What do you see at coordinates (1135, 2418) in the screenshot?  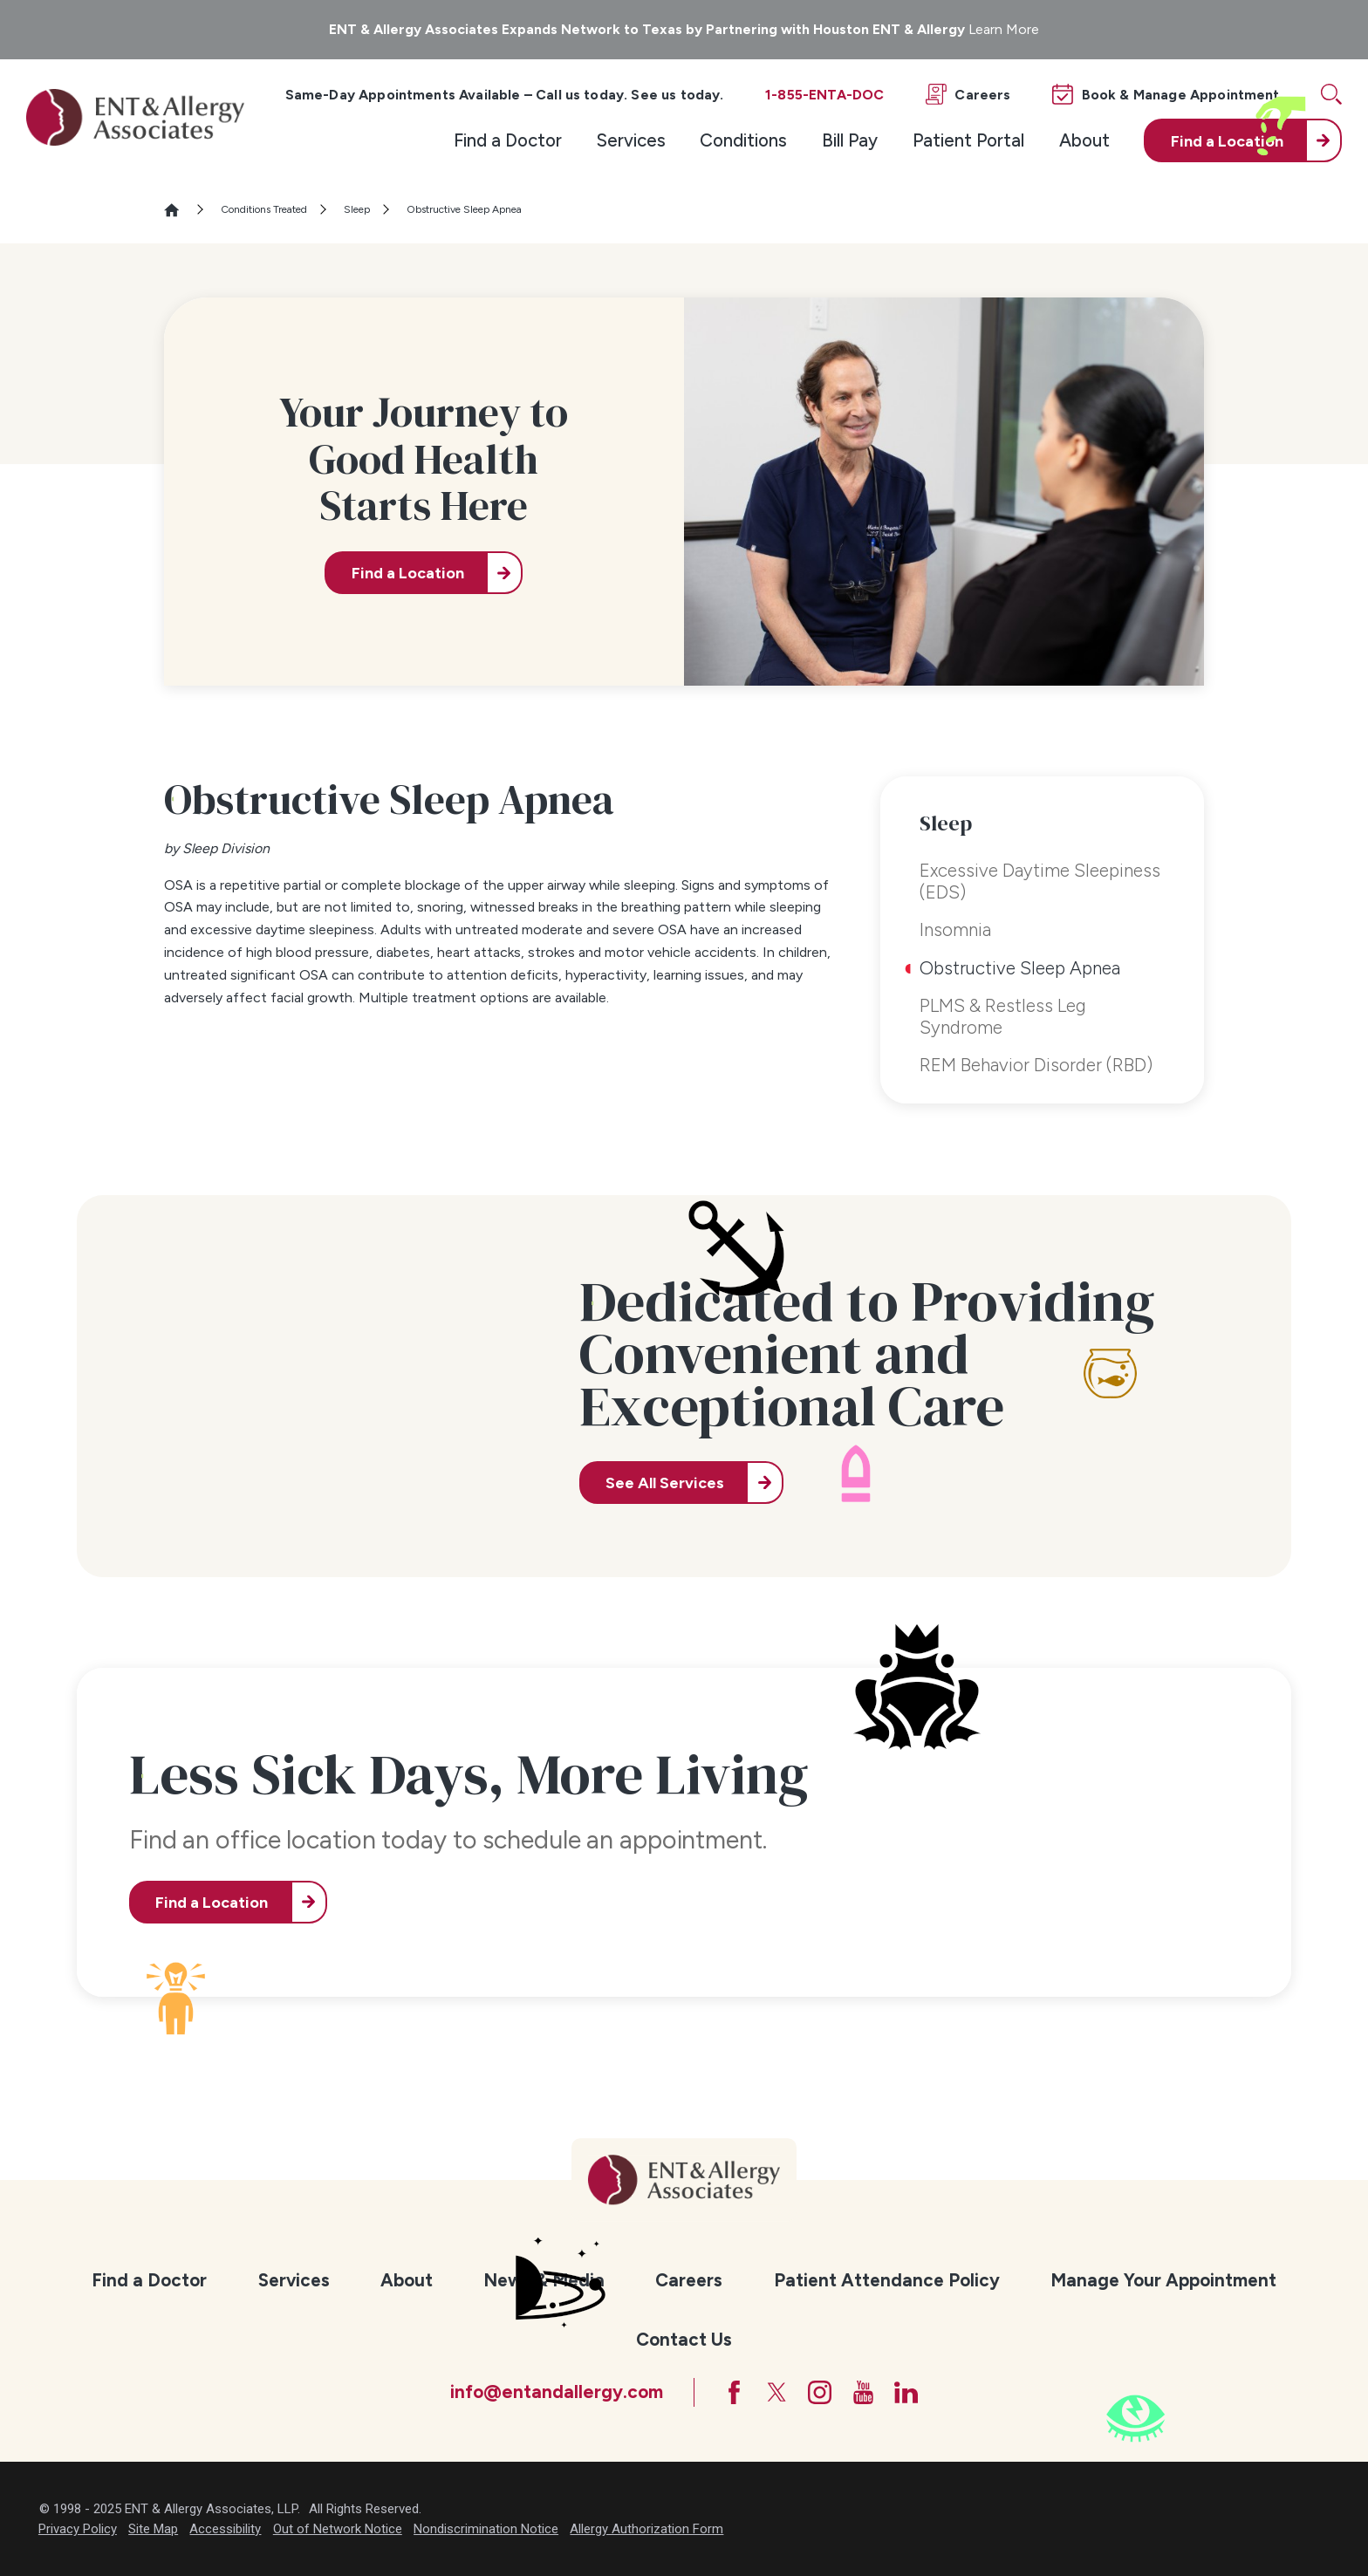 I see `indicates quick view or instant preview mode` at bounding box center [1135, 2418].